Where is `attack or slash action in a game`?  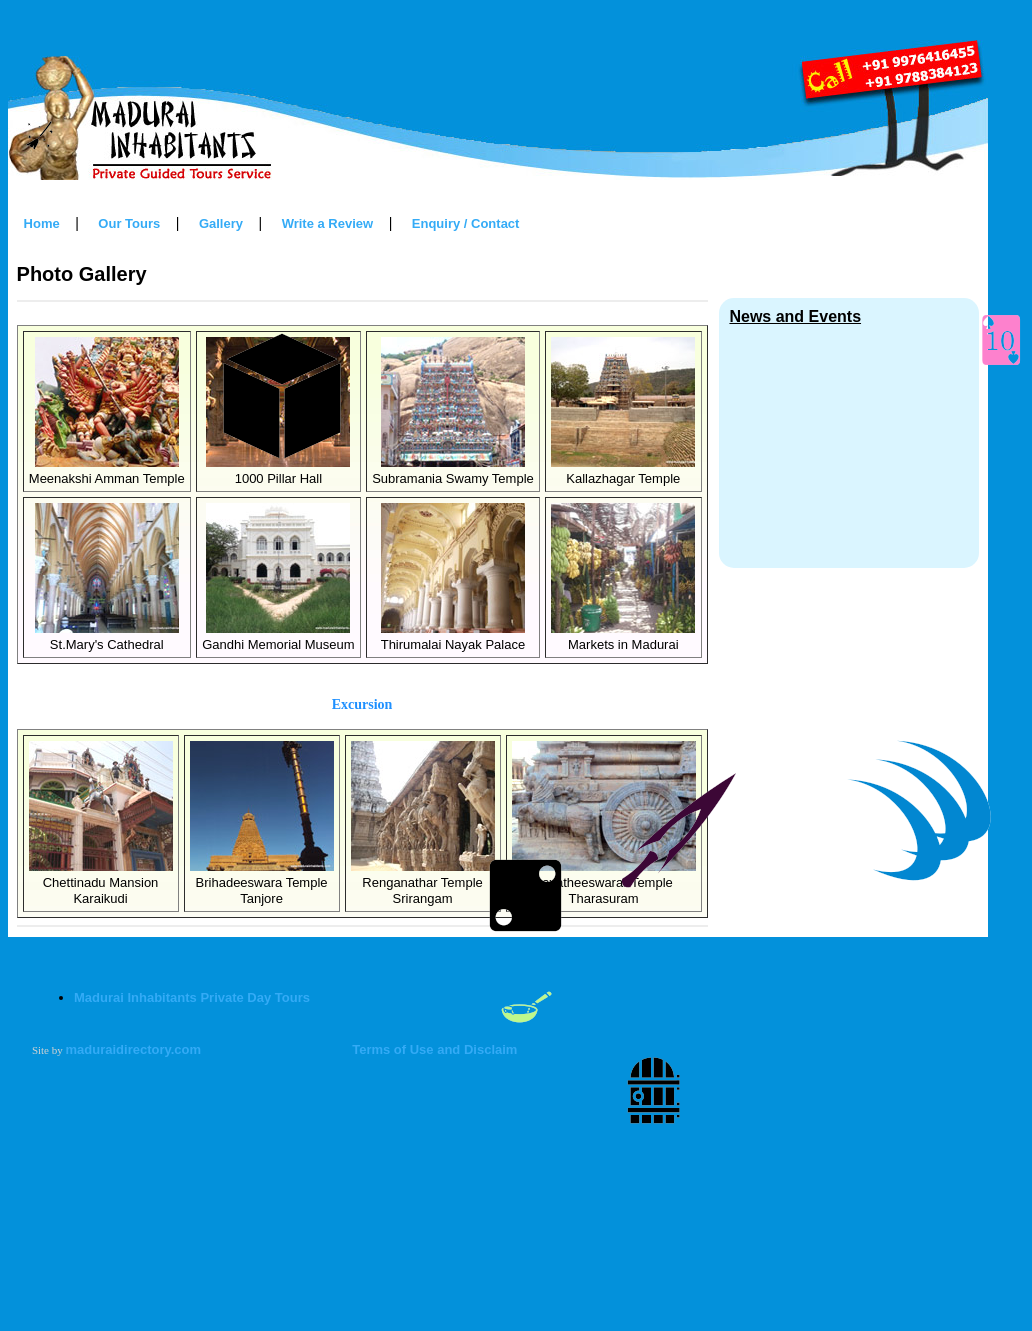
attack or slash action in a game is located at coordinates (919, 811).